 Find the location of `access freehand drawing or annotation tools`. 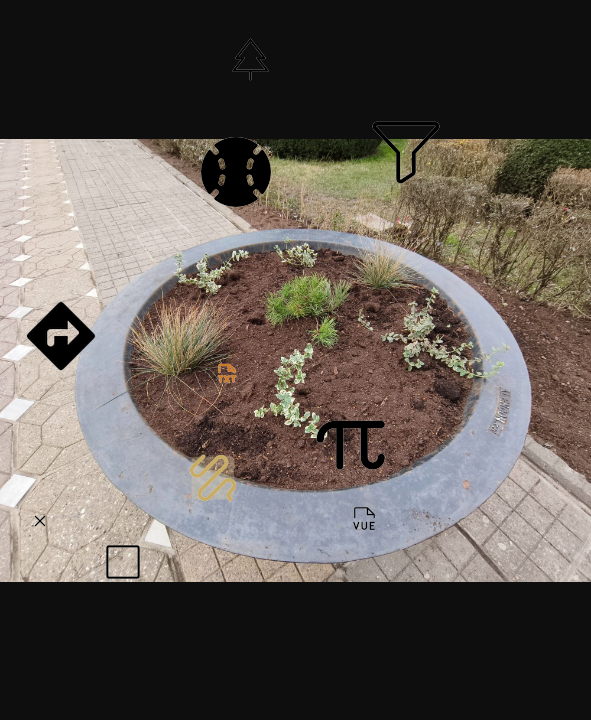

access freehand drawing or annotation tools is located at coordinates (213, 478).